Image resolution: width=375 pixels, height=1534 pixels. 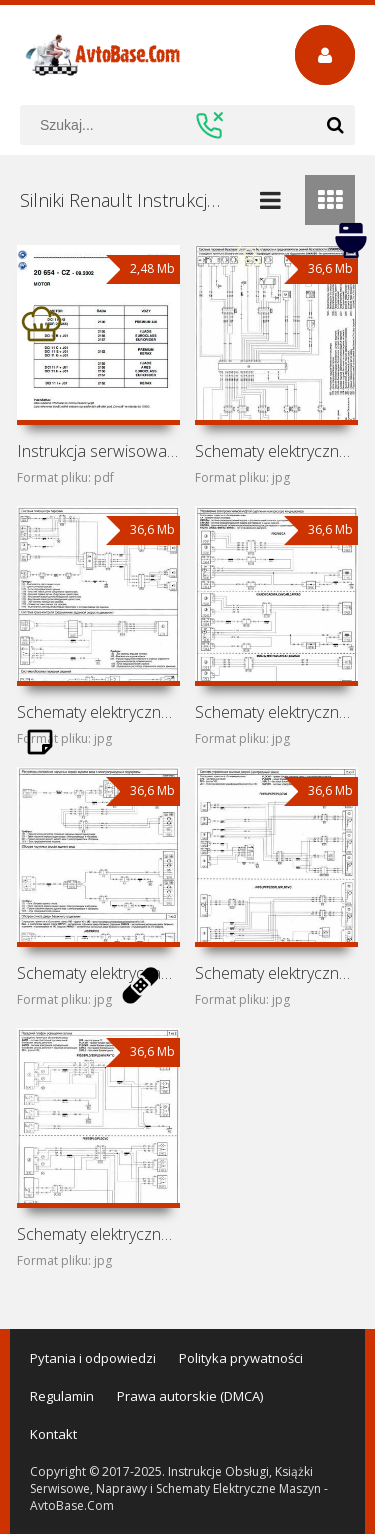 I want to click on indicates a missed phone call, so click(x=209, y=126).